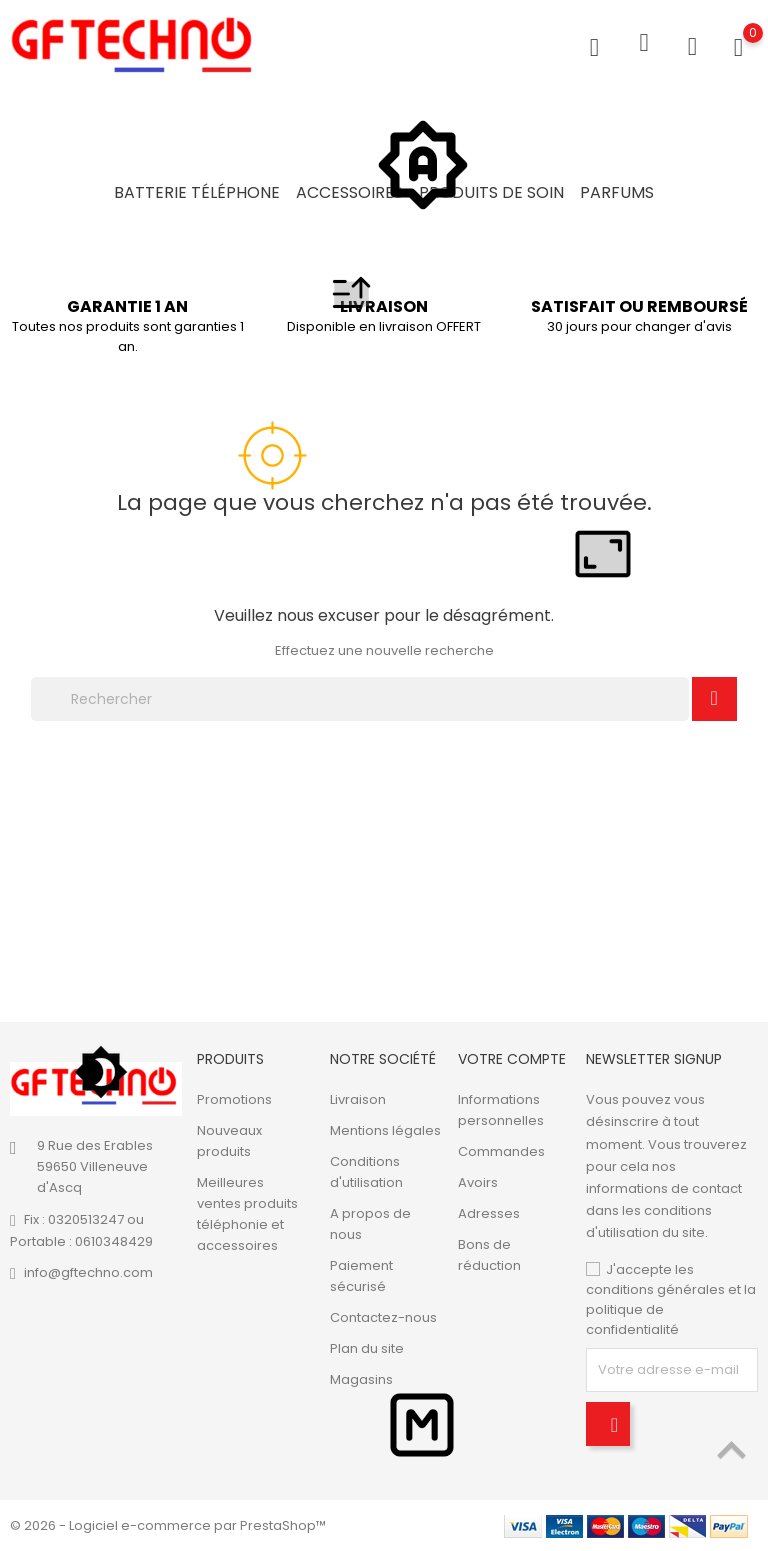 This screenshot has width=768, height=1551. What do you see at coordinates (422, 1425) in the screenshot?
I see `toggle medium size or format option` at bounding box center [422, 1425].